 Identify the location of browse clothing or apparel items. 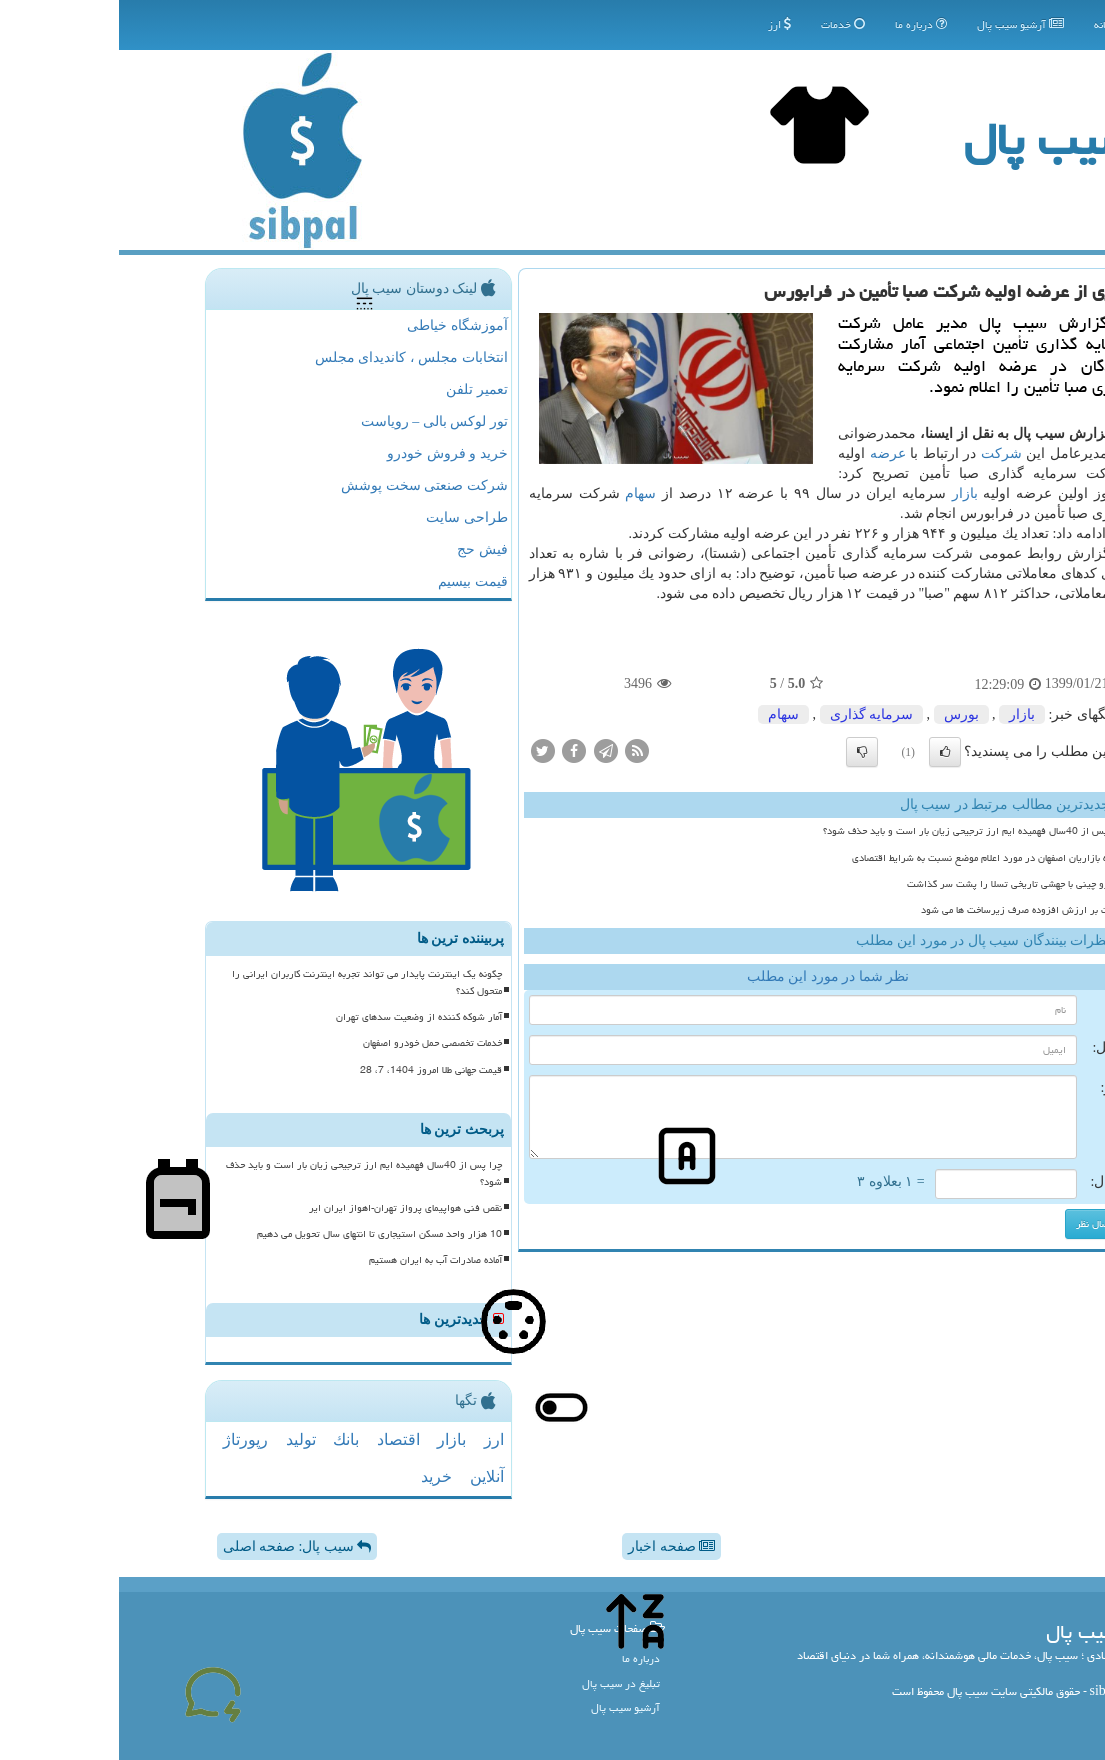
(819, 122).